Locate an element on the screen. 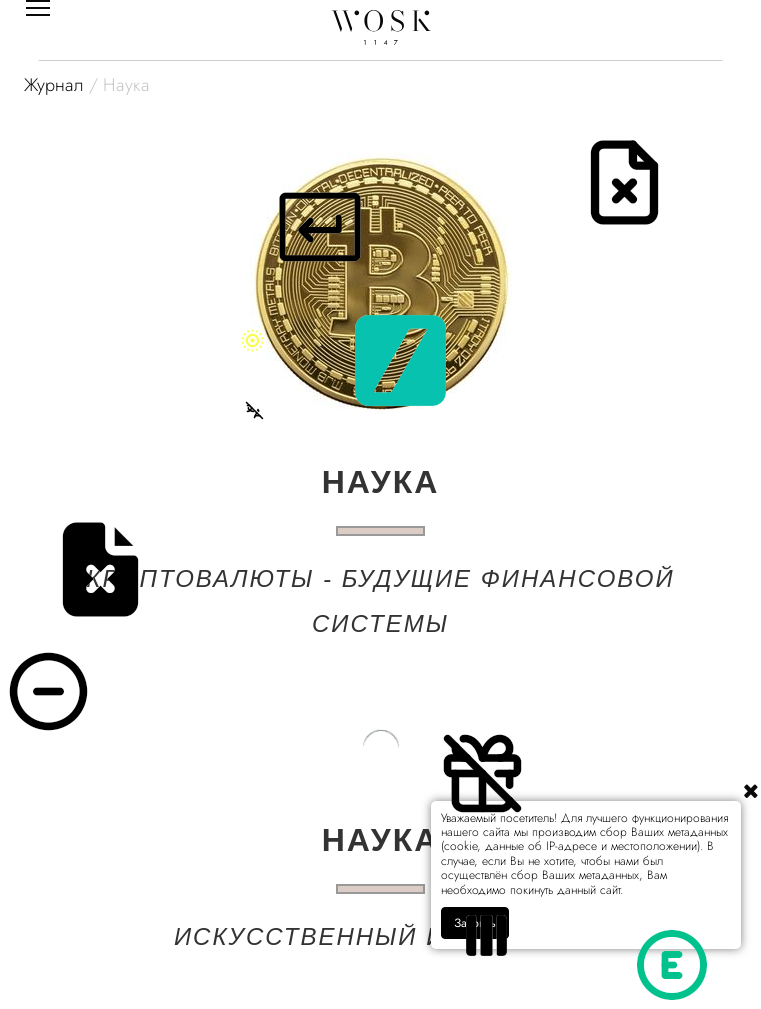 This screenshot has height=1009, width=761. remove an item from a list or collection is located at coordinates (48, 691).